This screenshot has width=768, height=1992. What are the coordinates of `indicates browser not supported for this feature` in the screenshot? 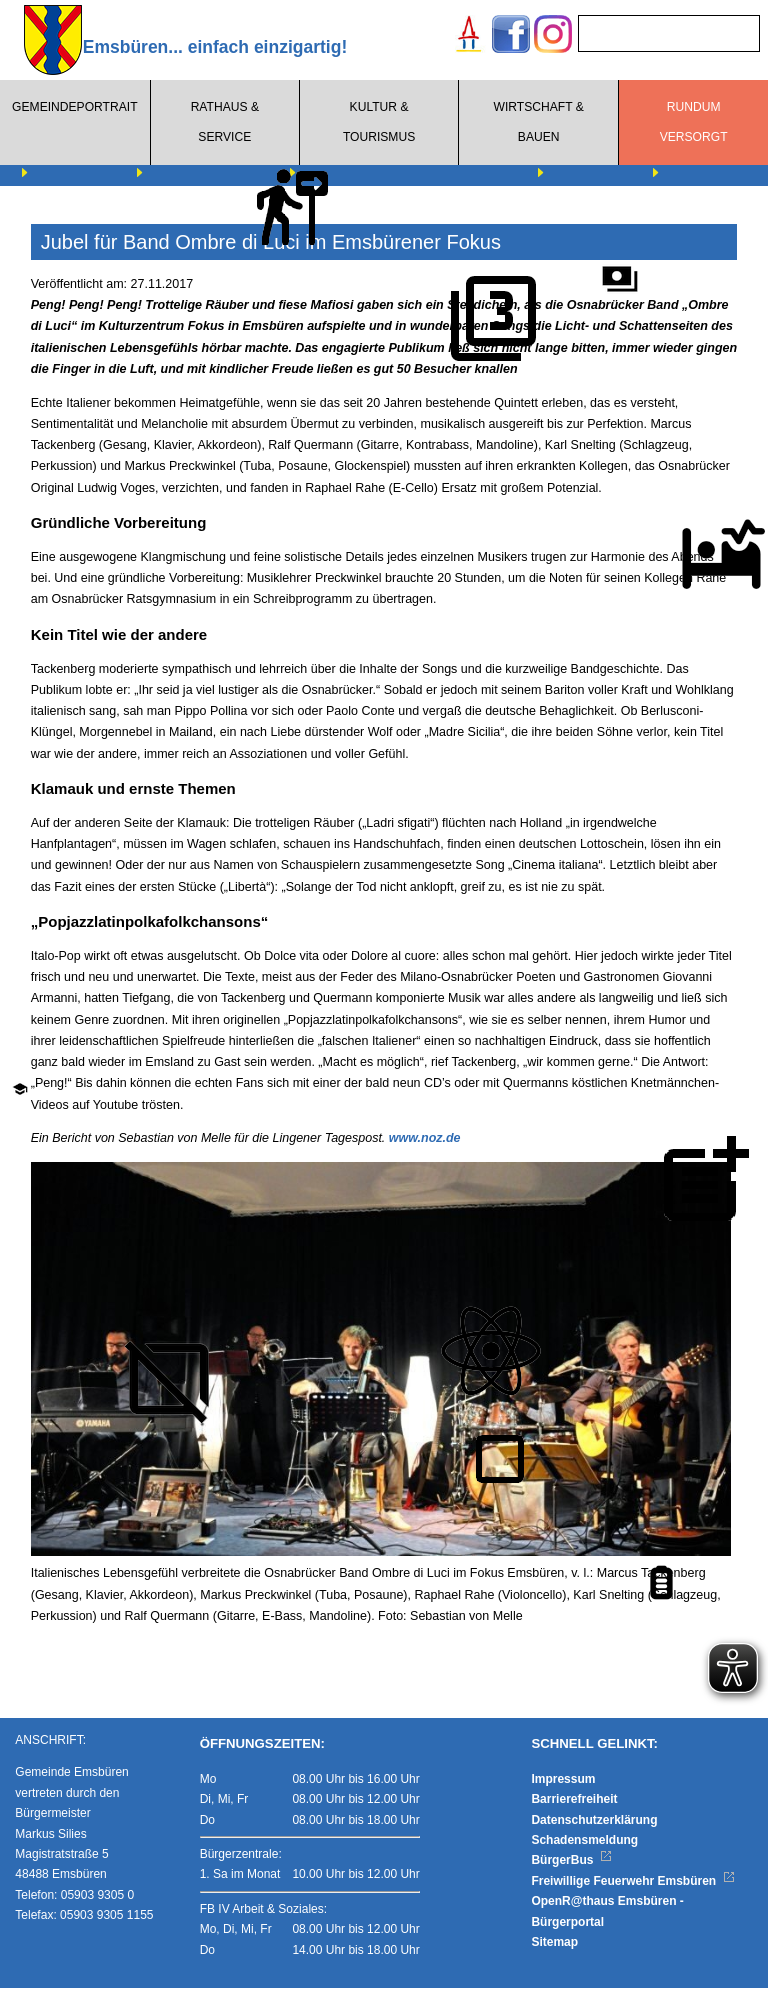 It's located at (169, 1379).